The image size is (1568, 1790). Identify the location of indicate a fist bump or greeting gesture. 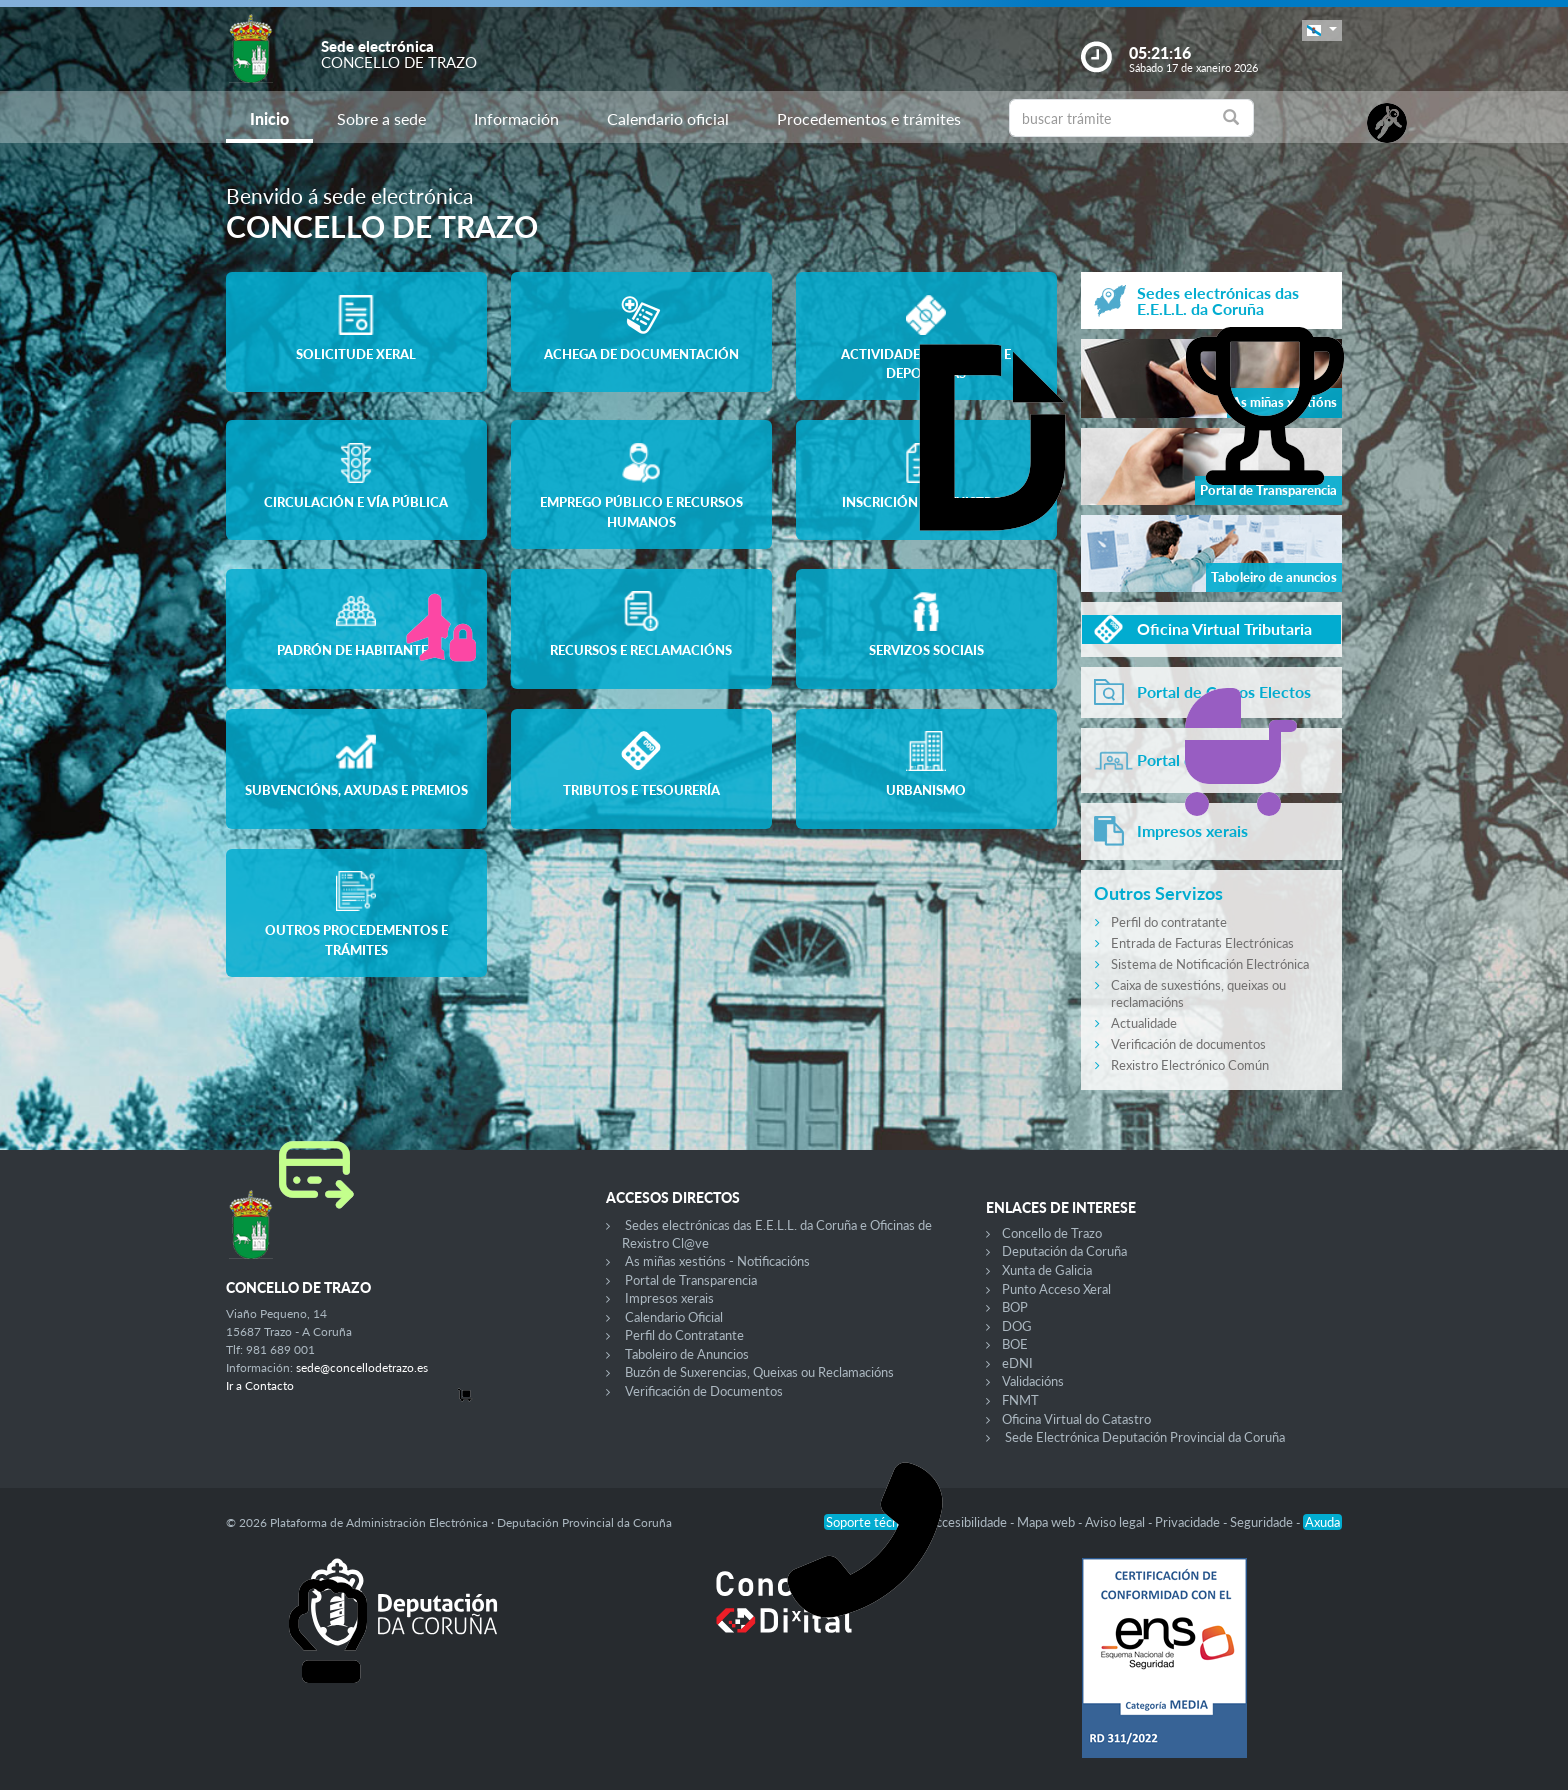
(328, 1631).